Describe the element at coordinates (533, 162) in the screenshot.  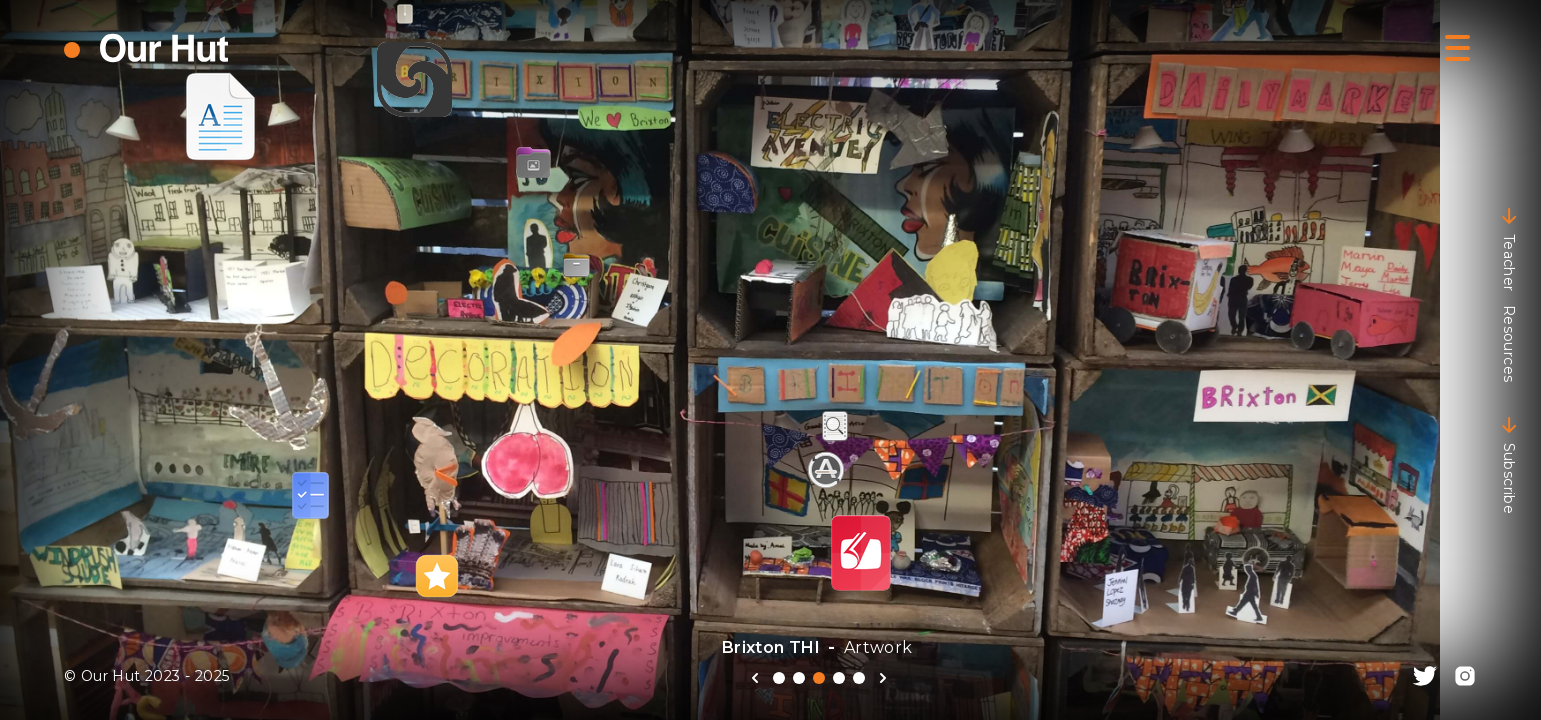
I see `open your pictures folder` at that location.